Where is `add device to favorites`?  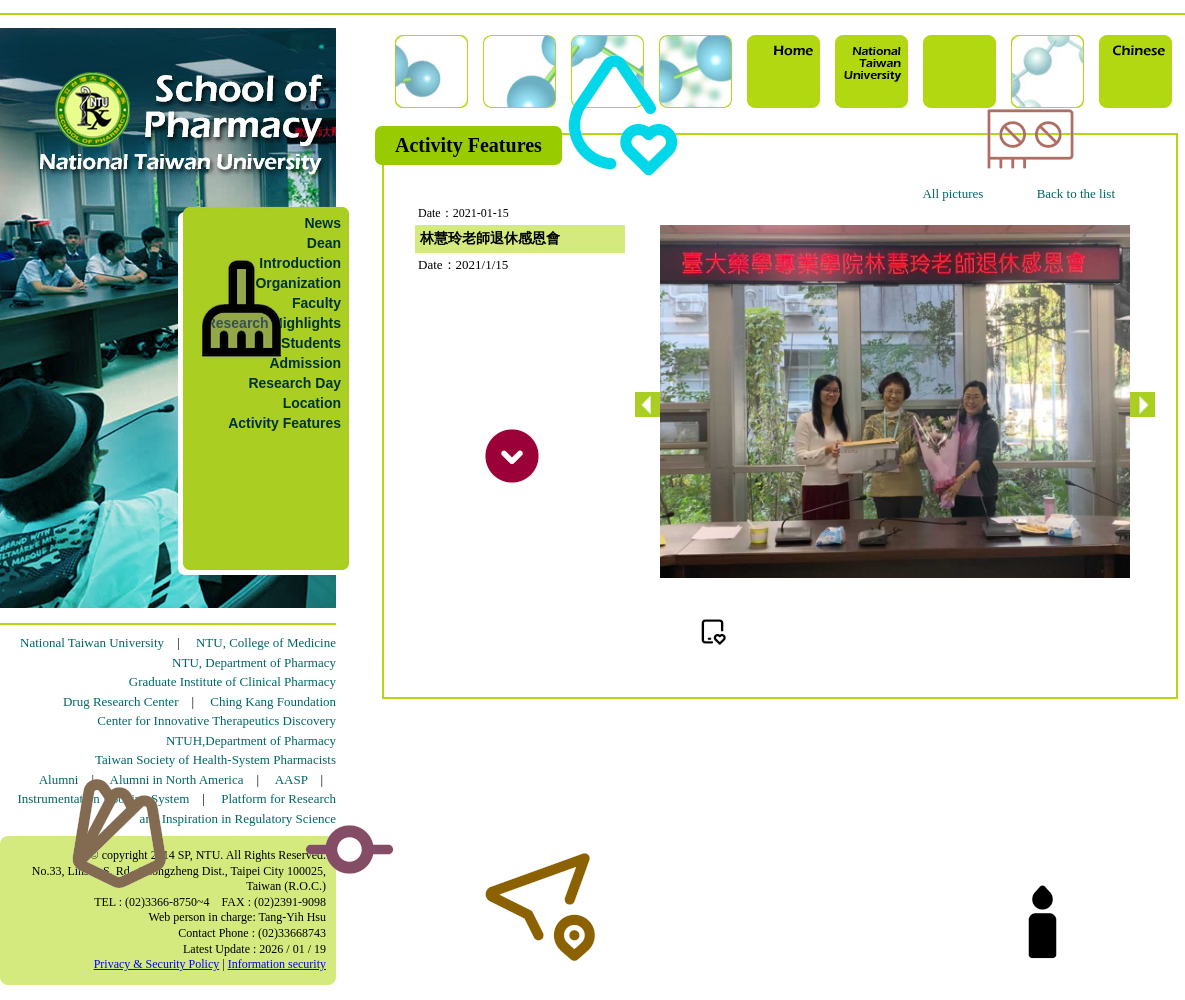
add device to favorites is located at coordinates (712, 631).